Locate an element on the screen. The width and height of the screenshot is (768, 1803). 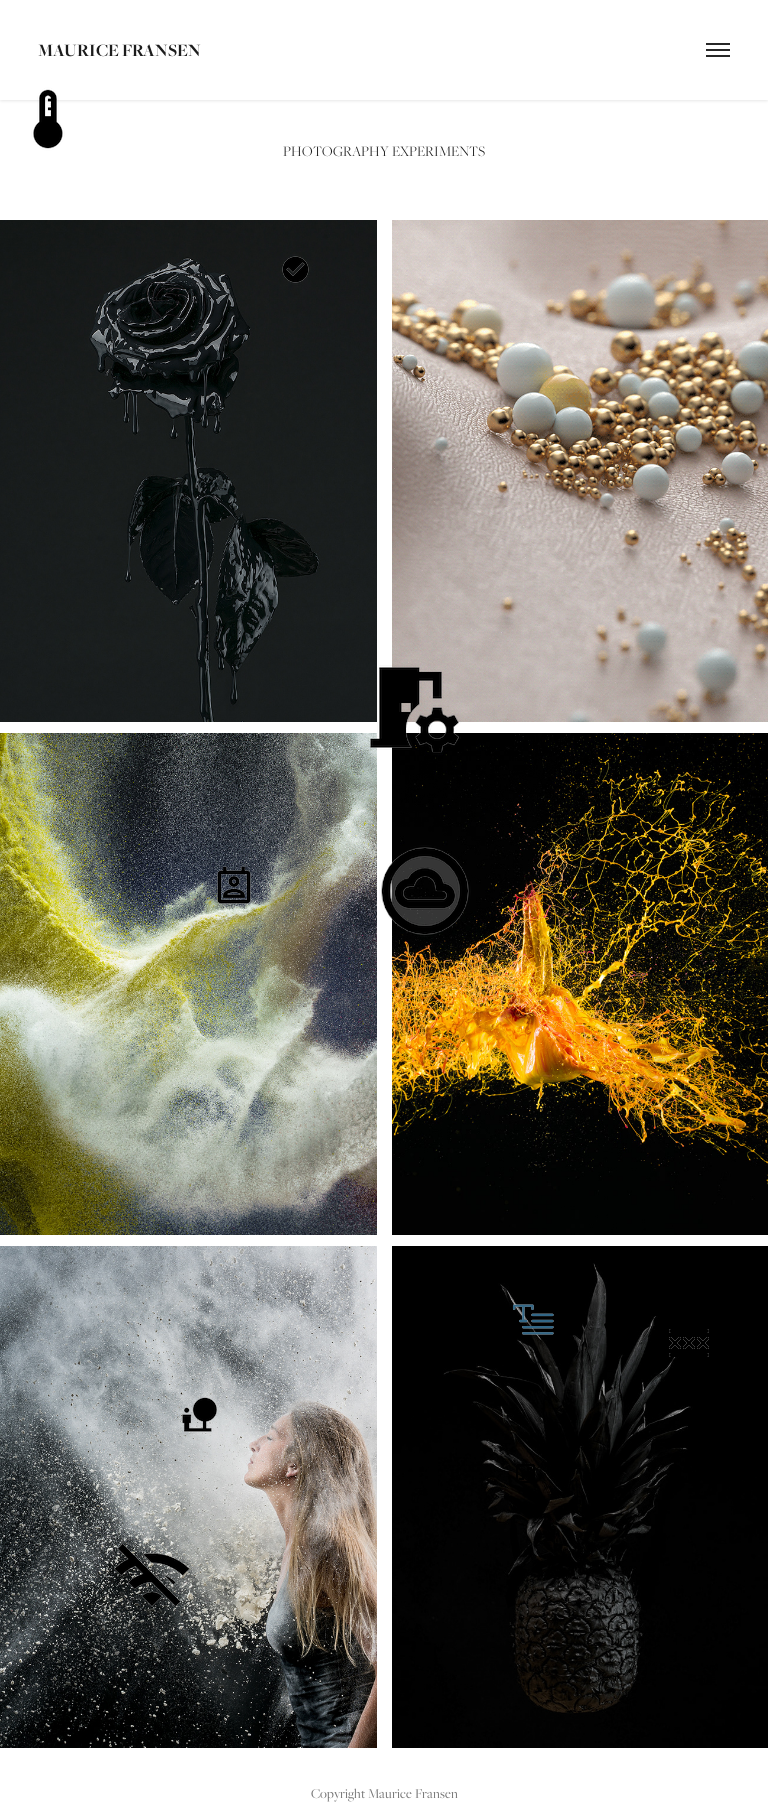
view outdoor or nature-related content is located at coordinates (199, 1414).